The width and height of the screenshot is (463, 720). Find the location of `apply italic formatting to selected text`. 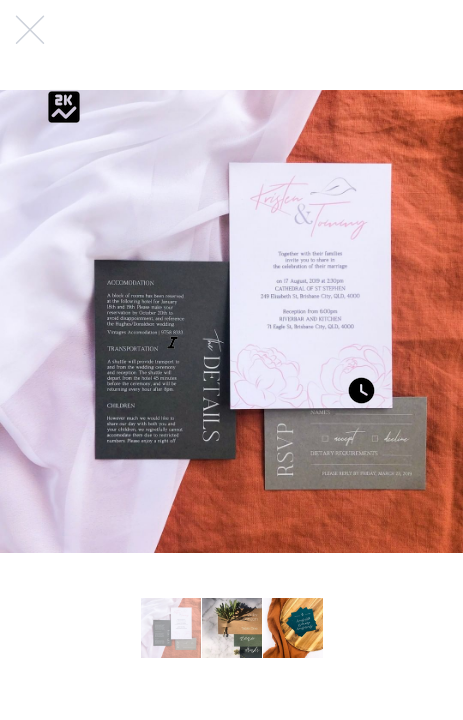

apply italic formatting to selected text is located at coordinates (172, 343).